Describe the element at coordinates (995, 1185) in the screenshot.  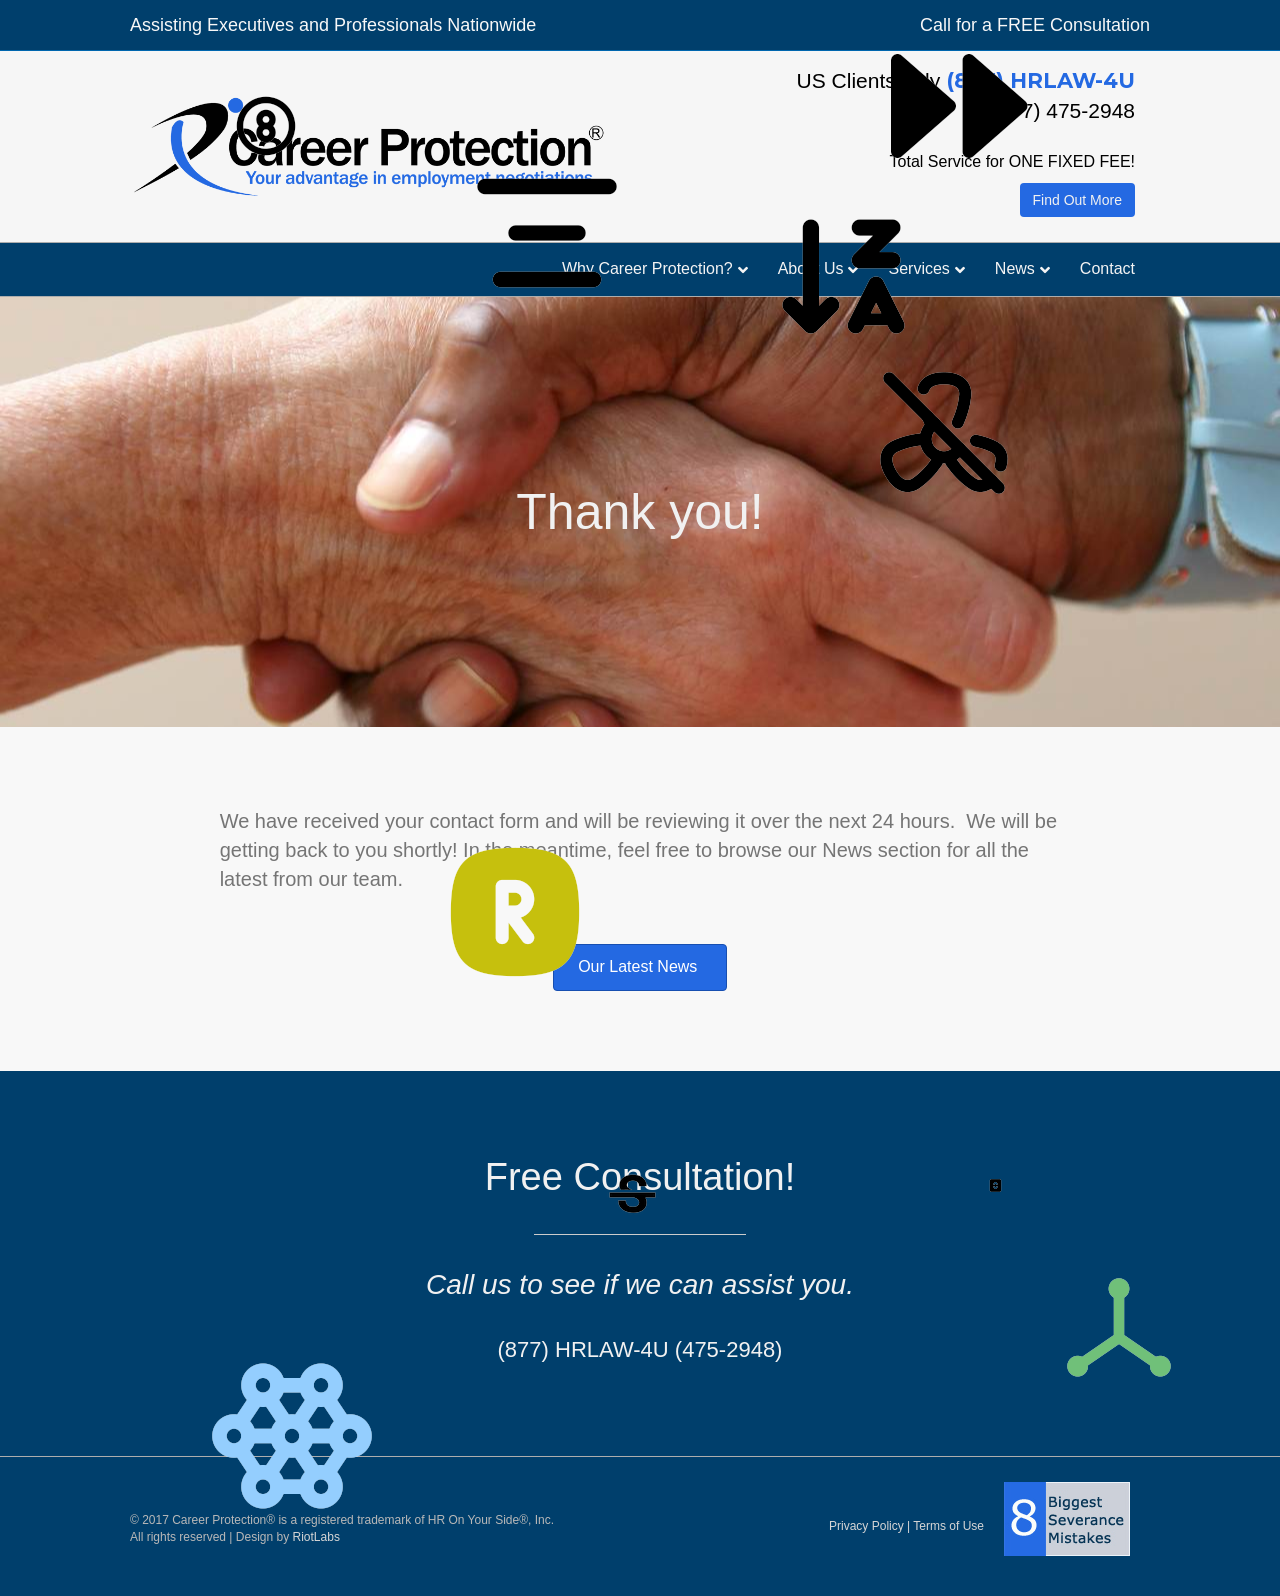
I see `access elevator controls or floor selection` at that location.